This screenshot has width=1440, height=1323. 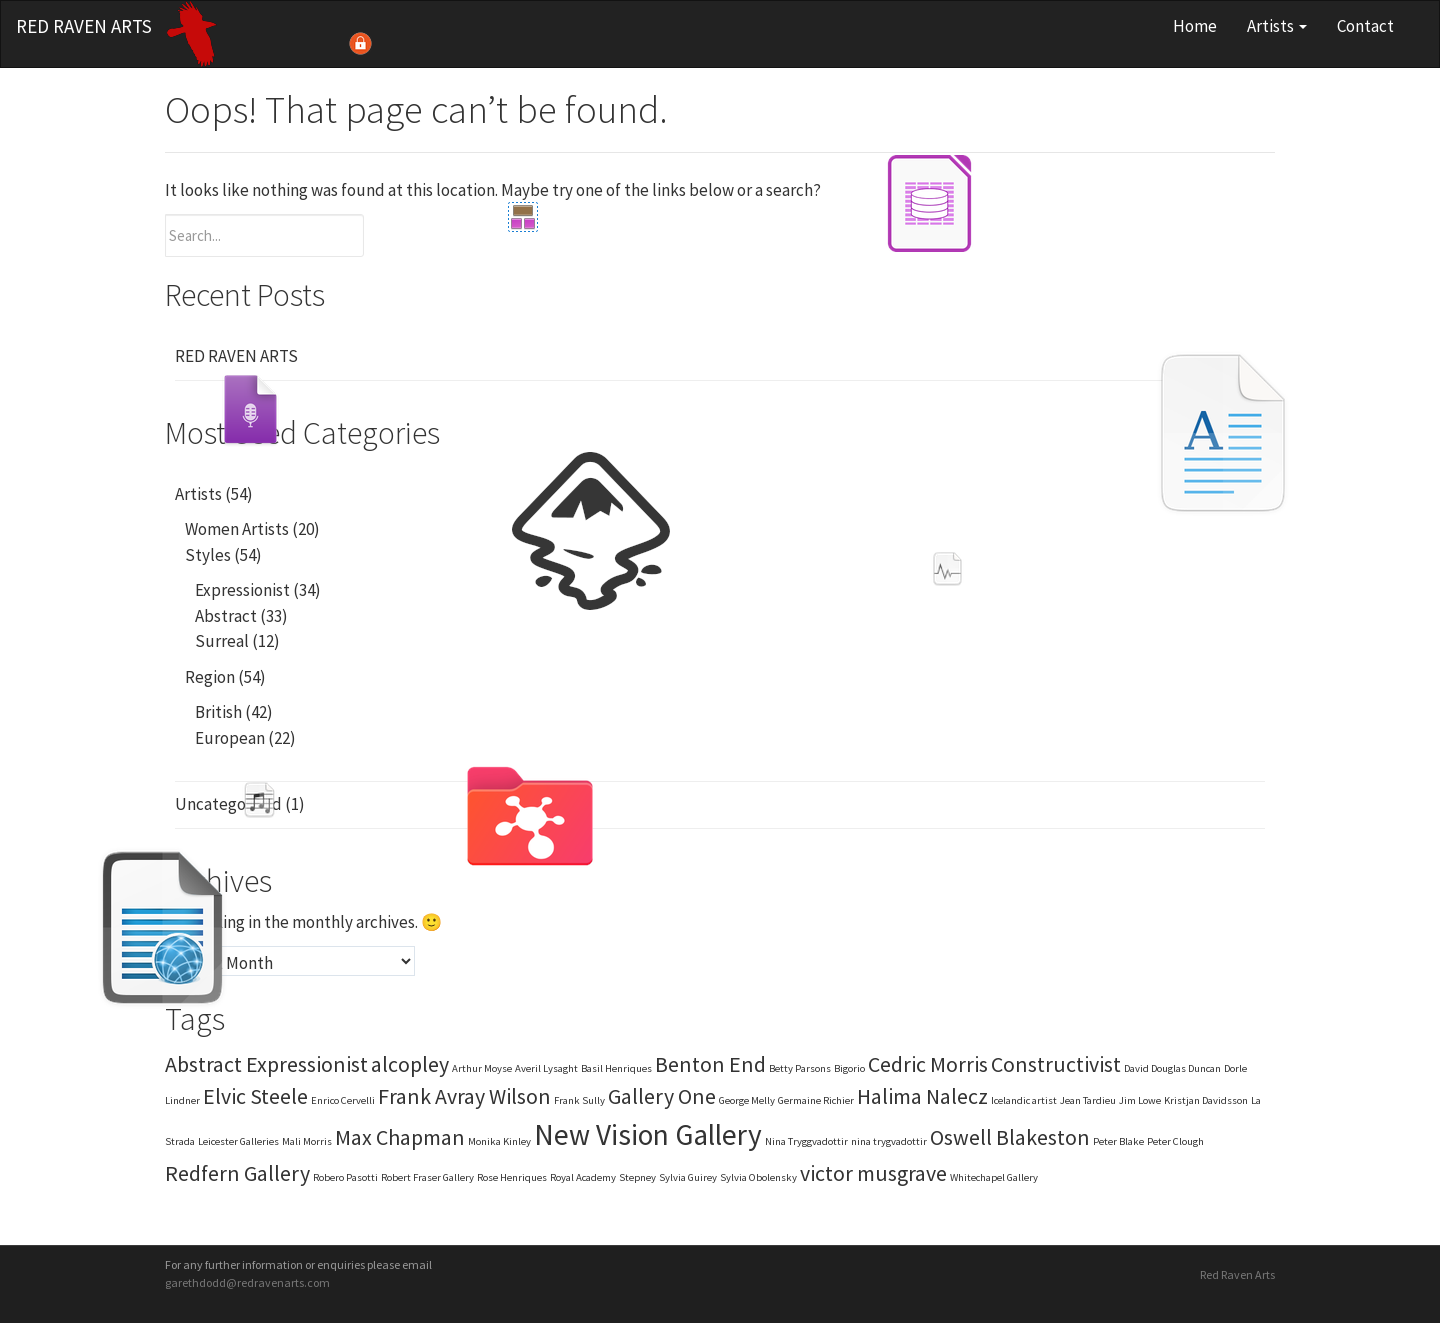 What do you see at coordinates (947, 568) in the screenshot?
I see `view system log file` at bounding box center [947, 568].